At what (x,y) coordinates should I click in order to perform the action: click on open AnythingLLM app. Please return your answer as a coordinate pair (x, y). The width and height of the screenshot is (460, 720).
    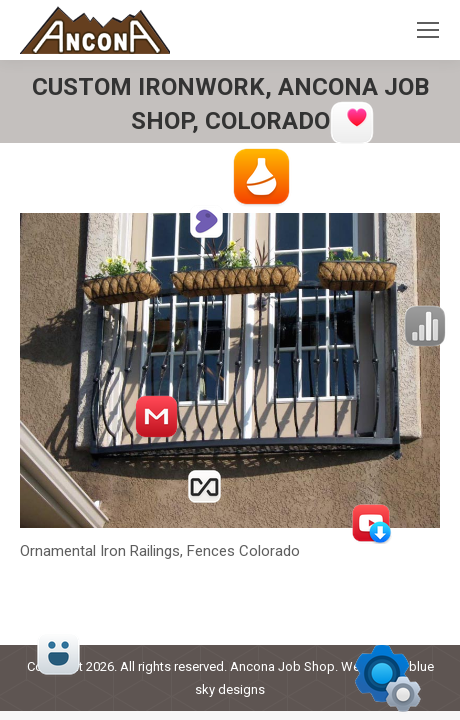
    Looking at the image, I should click on (204, 486).